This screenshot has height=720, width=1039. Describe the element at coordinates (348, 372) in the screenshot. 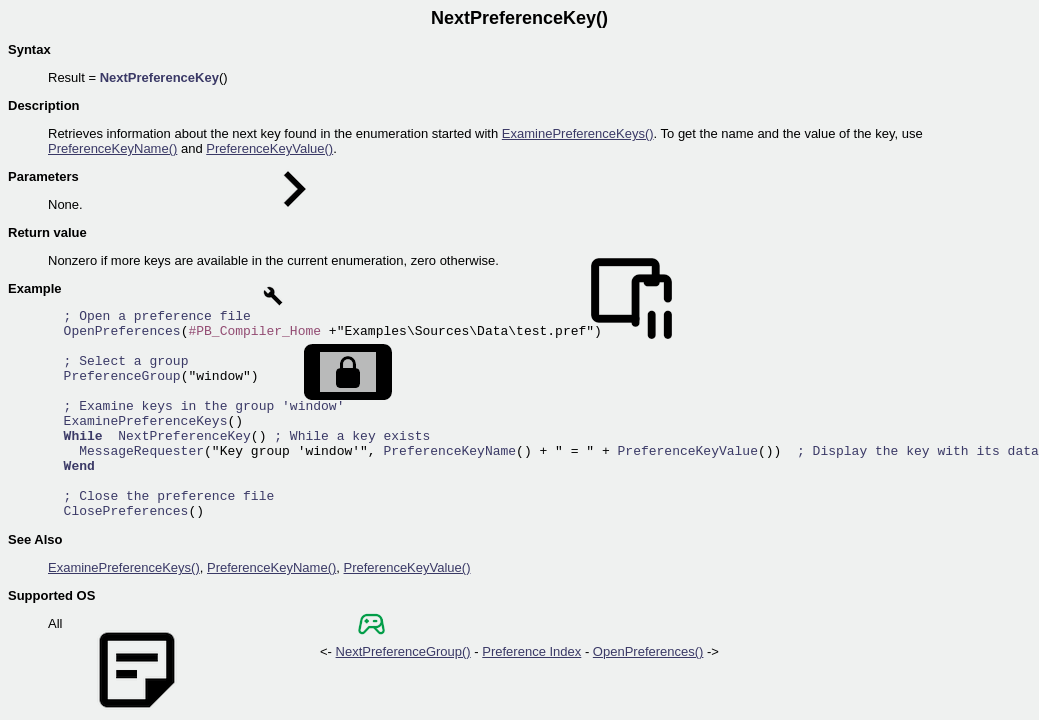

I see `lock screen orientation to landscape mode` at that location.